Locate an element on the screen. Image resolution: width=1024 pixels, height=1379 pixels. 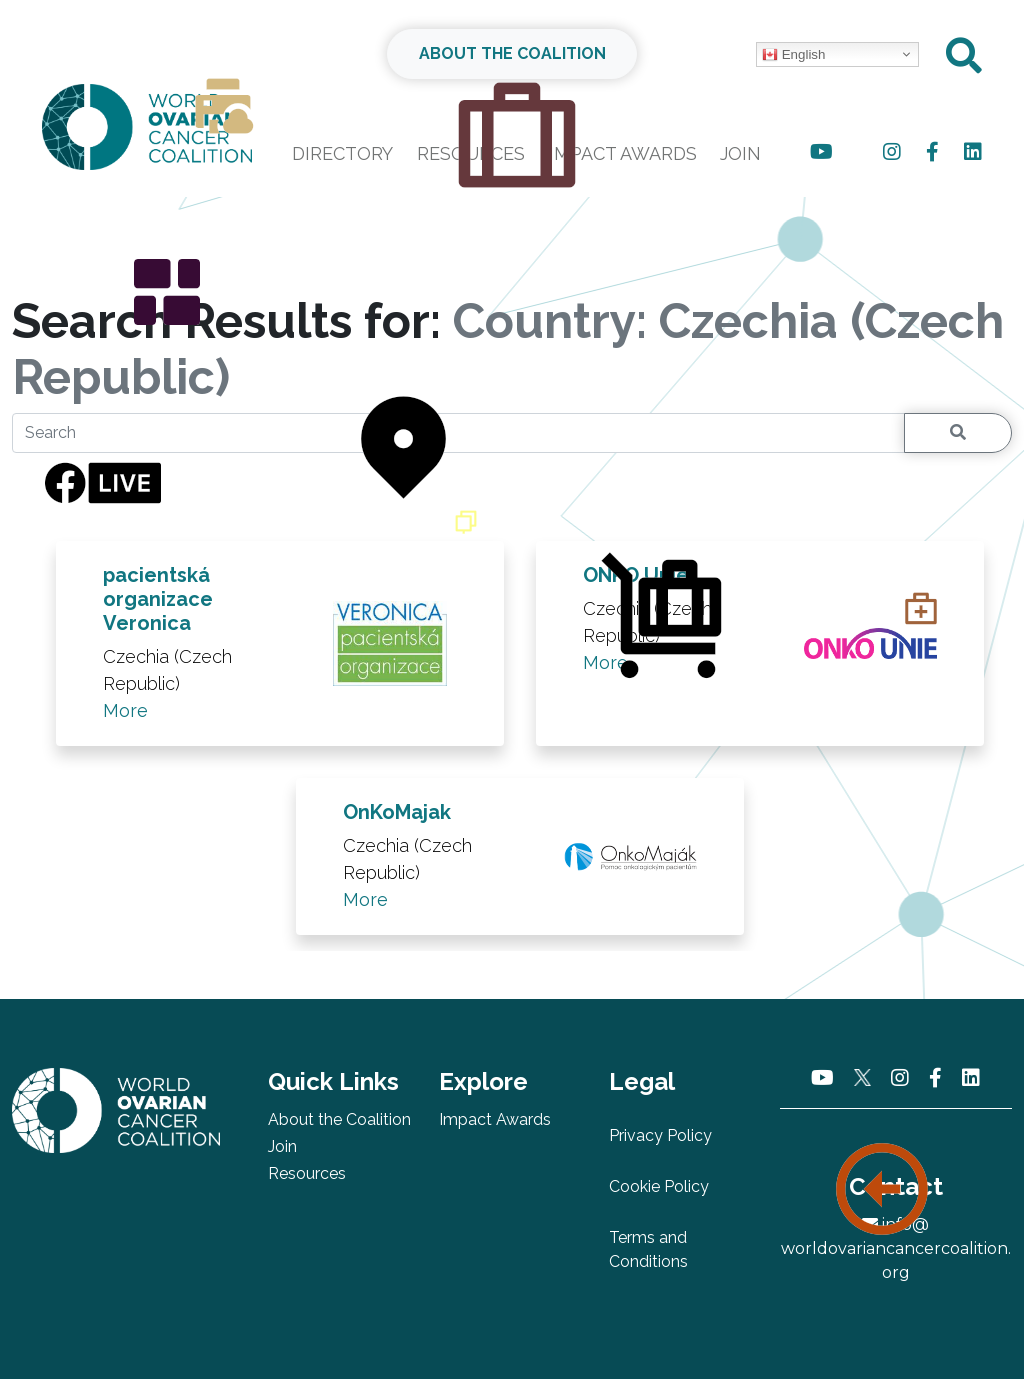
access the dashboard or control panel is located at coordinates (167, 292).